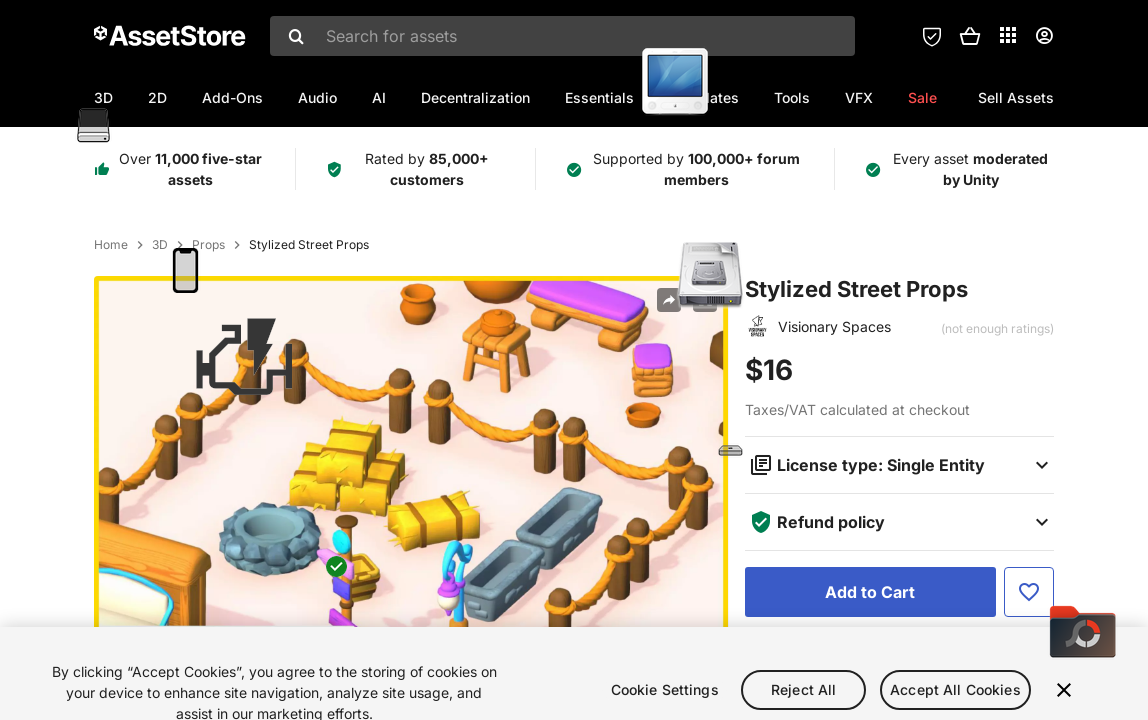  What do you see at coordinates (709, 273) in the screenshot?
I see `mount or access a disk image file` at bounding box center [709, 273].